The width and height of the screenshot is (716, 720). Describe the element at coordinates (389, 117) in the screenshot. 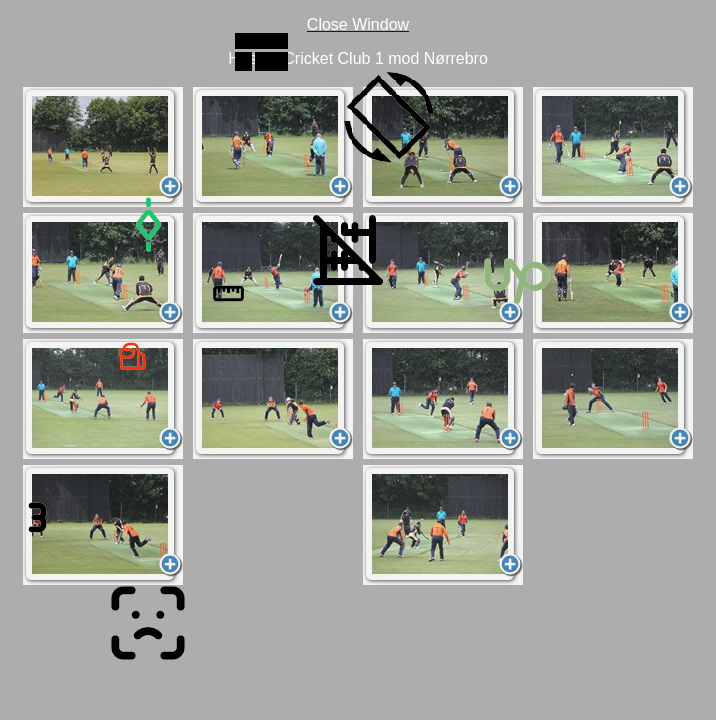

I see `rotate screen orientation` at that location.